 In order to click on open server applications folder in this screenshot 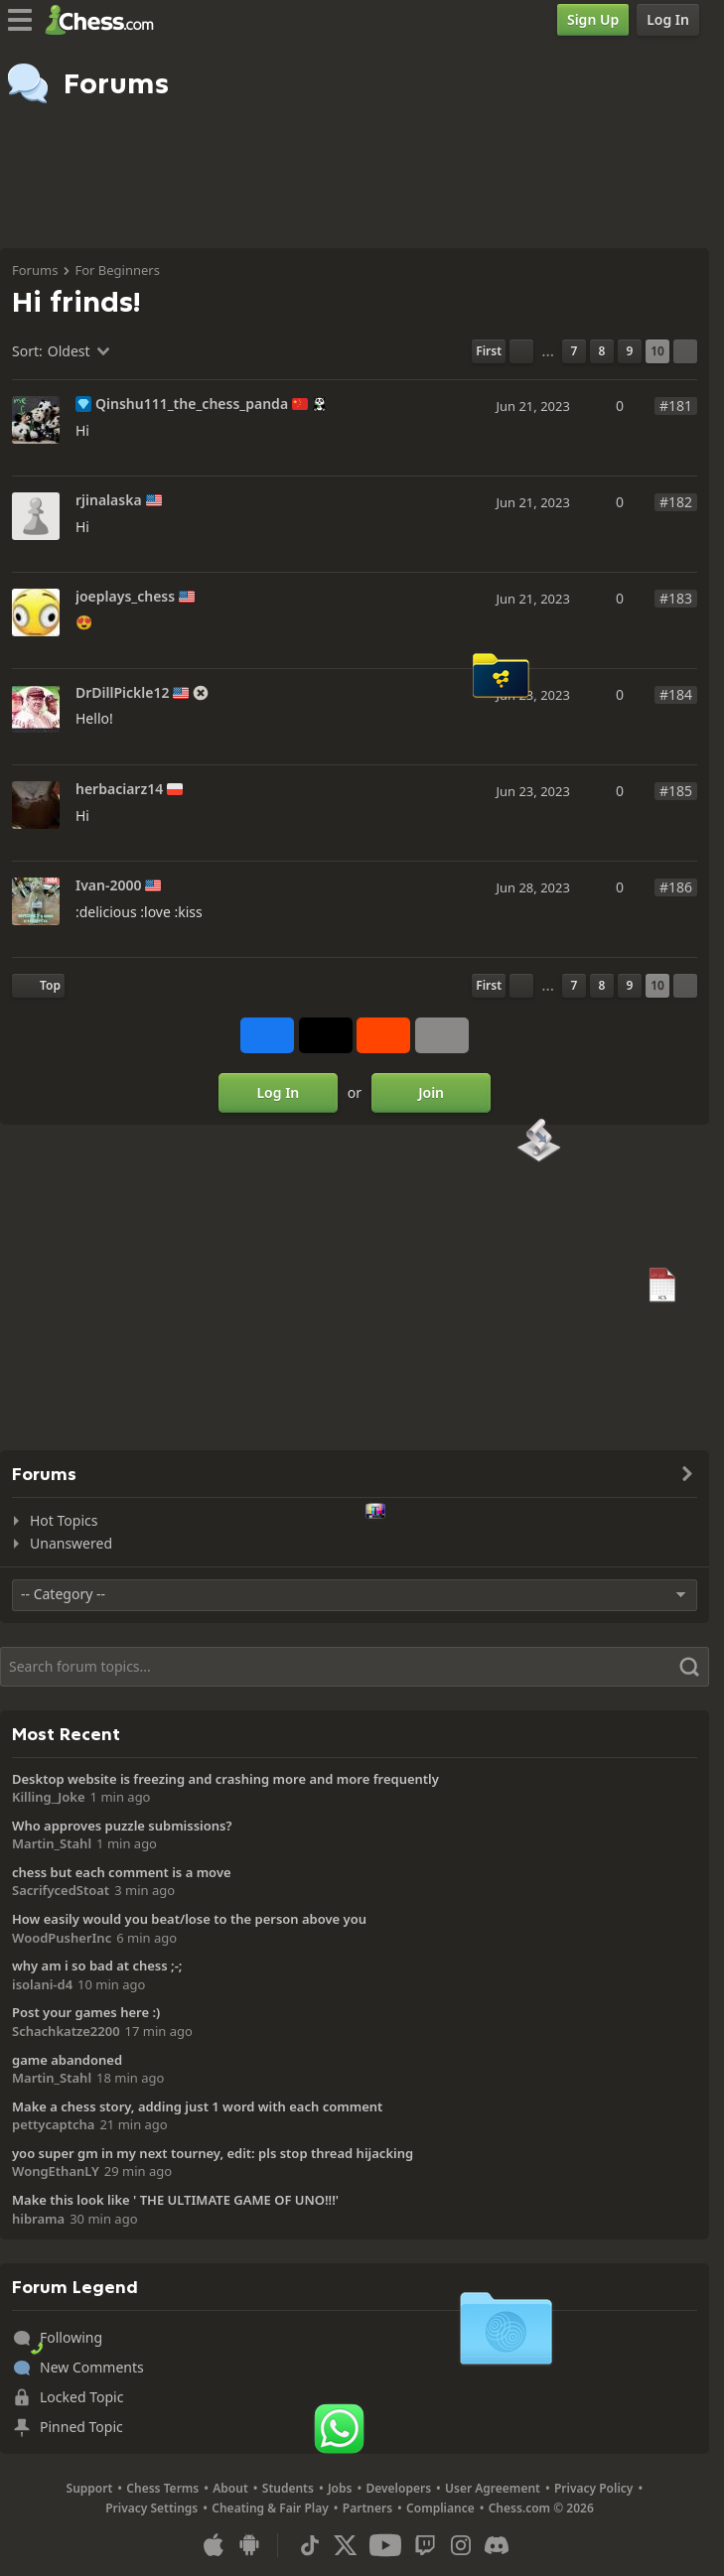, I will do `click(506, 2328)`.